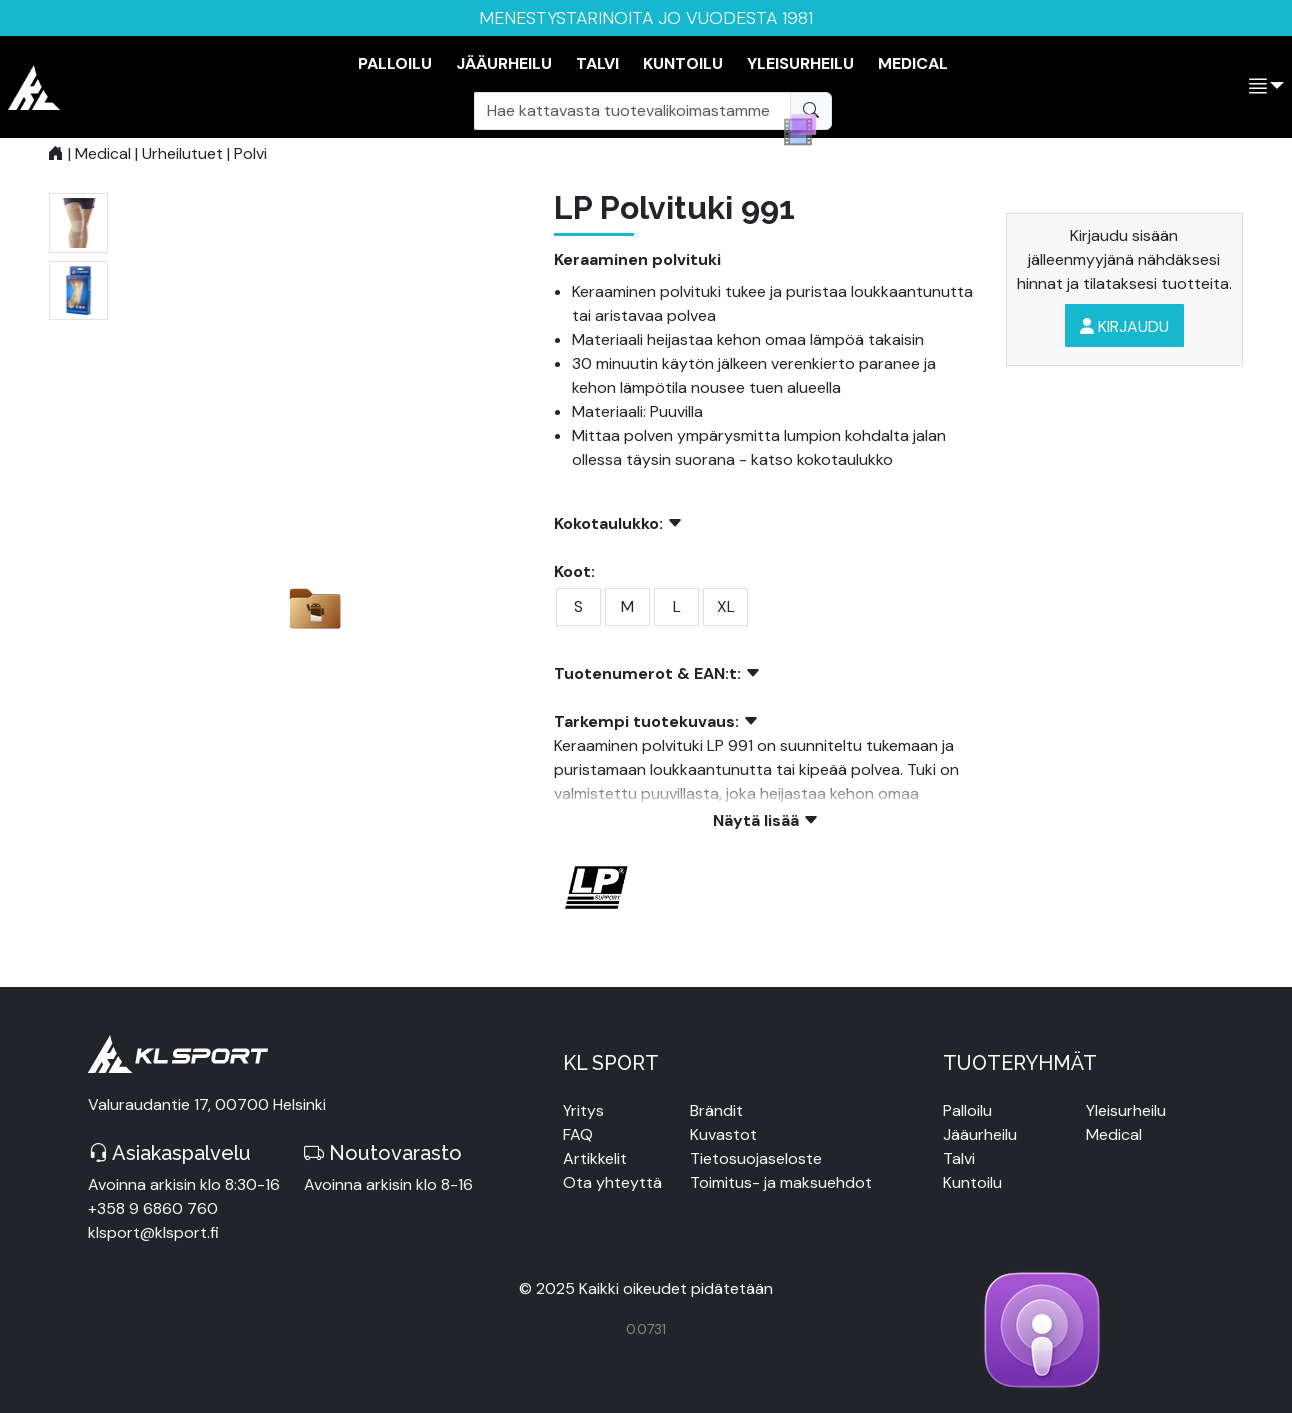  What do you see at coordinates (1042, 1330) in the screenshot?
I see `open the apple podcasts app` at bounding box center [1042, 1330].